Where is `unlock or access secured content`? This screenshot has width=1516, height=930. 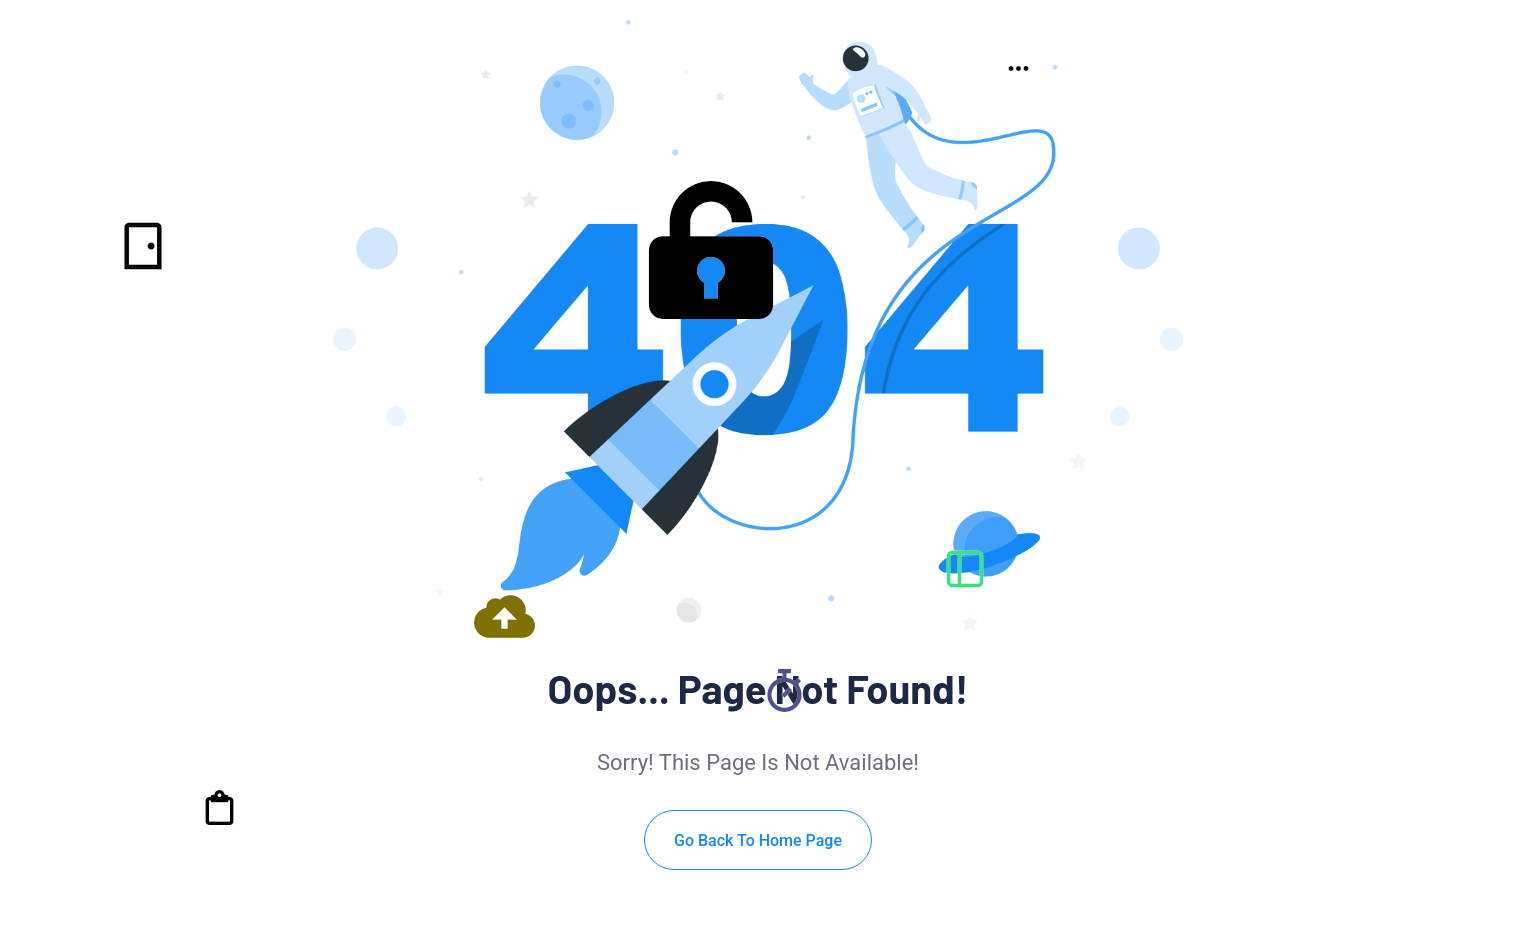 unlock or access secured content is located at coordinates (711, 250).